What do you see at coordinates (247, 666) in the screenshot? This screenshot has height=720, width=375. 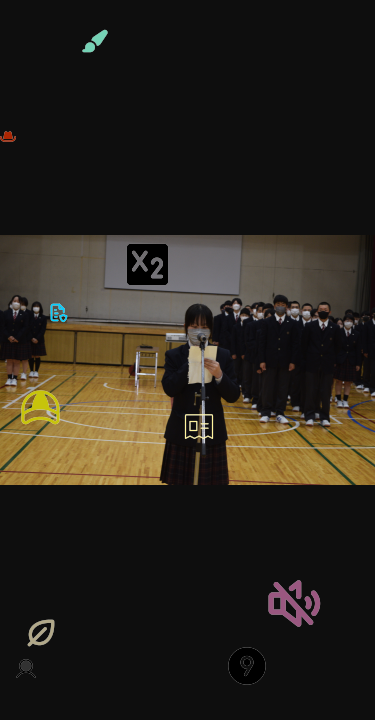 I see `indicates item number nine in a list or sequence` at bounding box center [247, 666].